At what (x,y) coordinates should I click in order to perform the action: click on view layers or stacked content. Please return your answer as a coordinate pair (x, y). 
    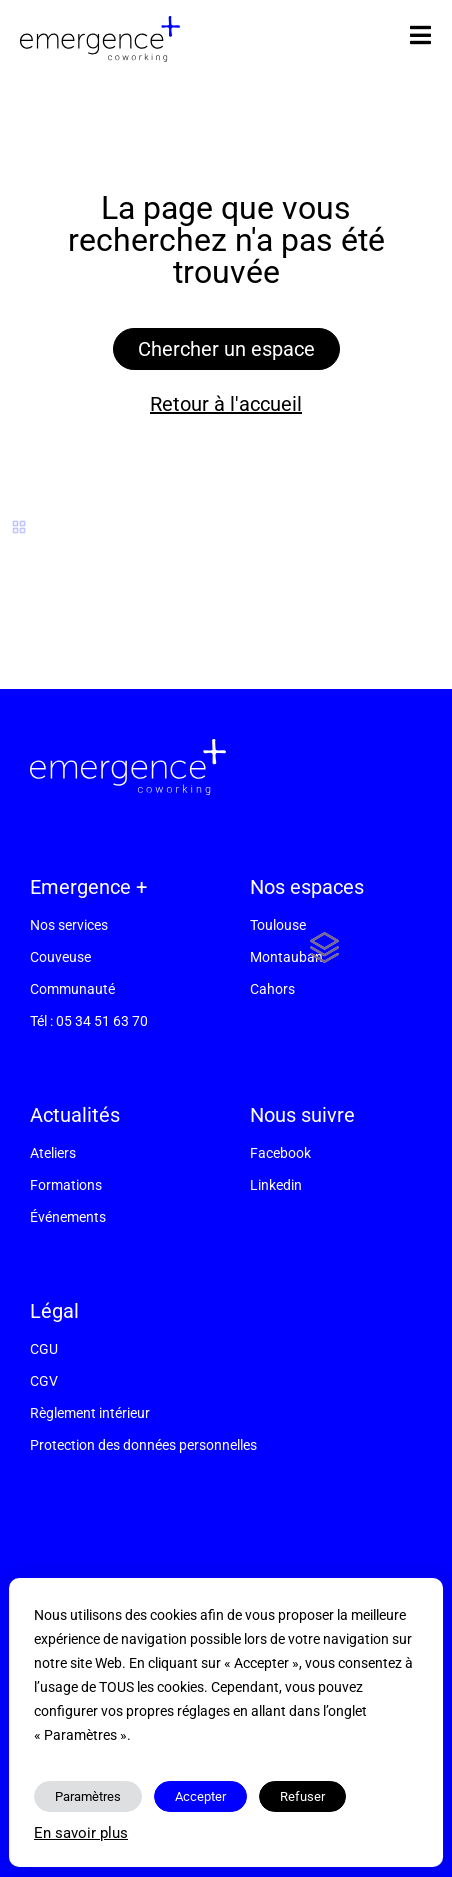
    Looking at the image, I should click on (324, 947).